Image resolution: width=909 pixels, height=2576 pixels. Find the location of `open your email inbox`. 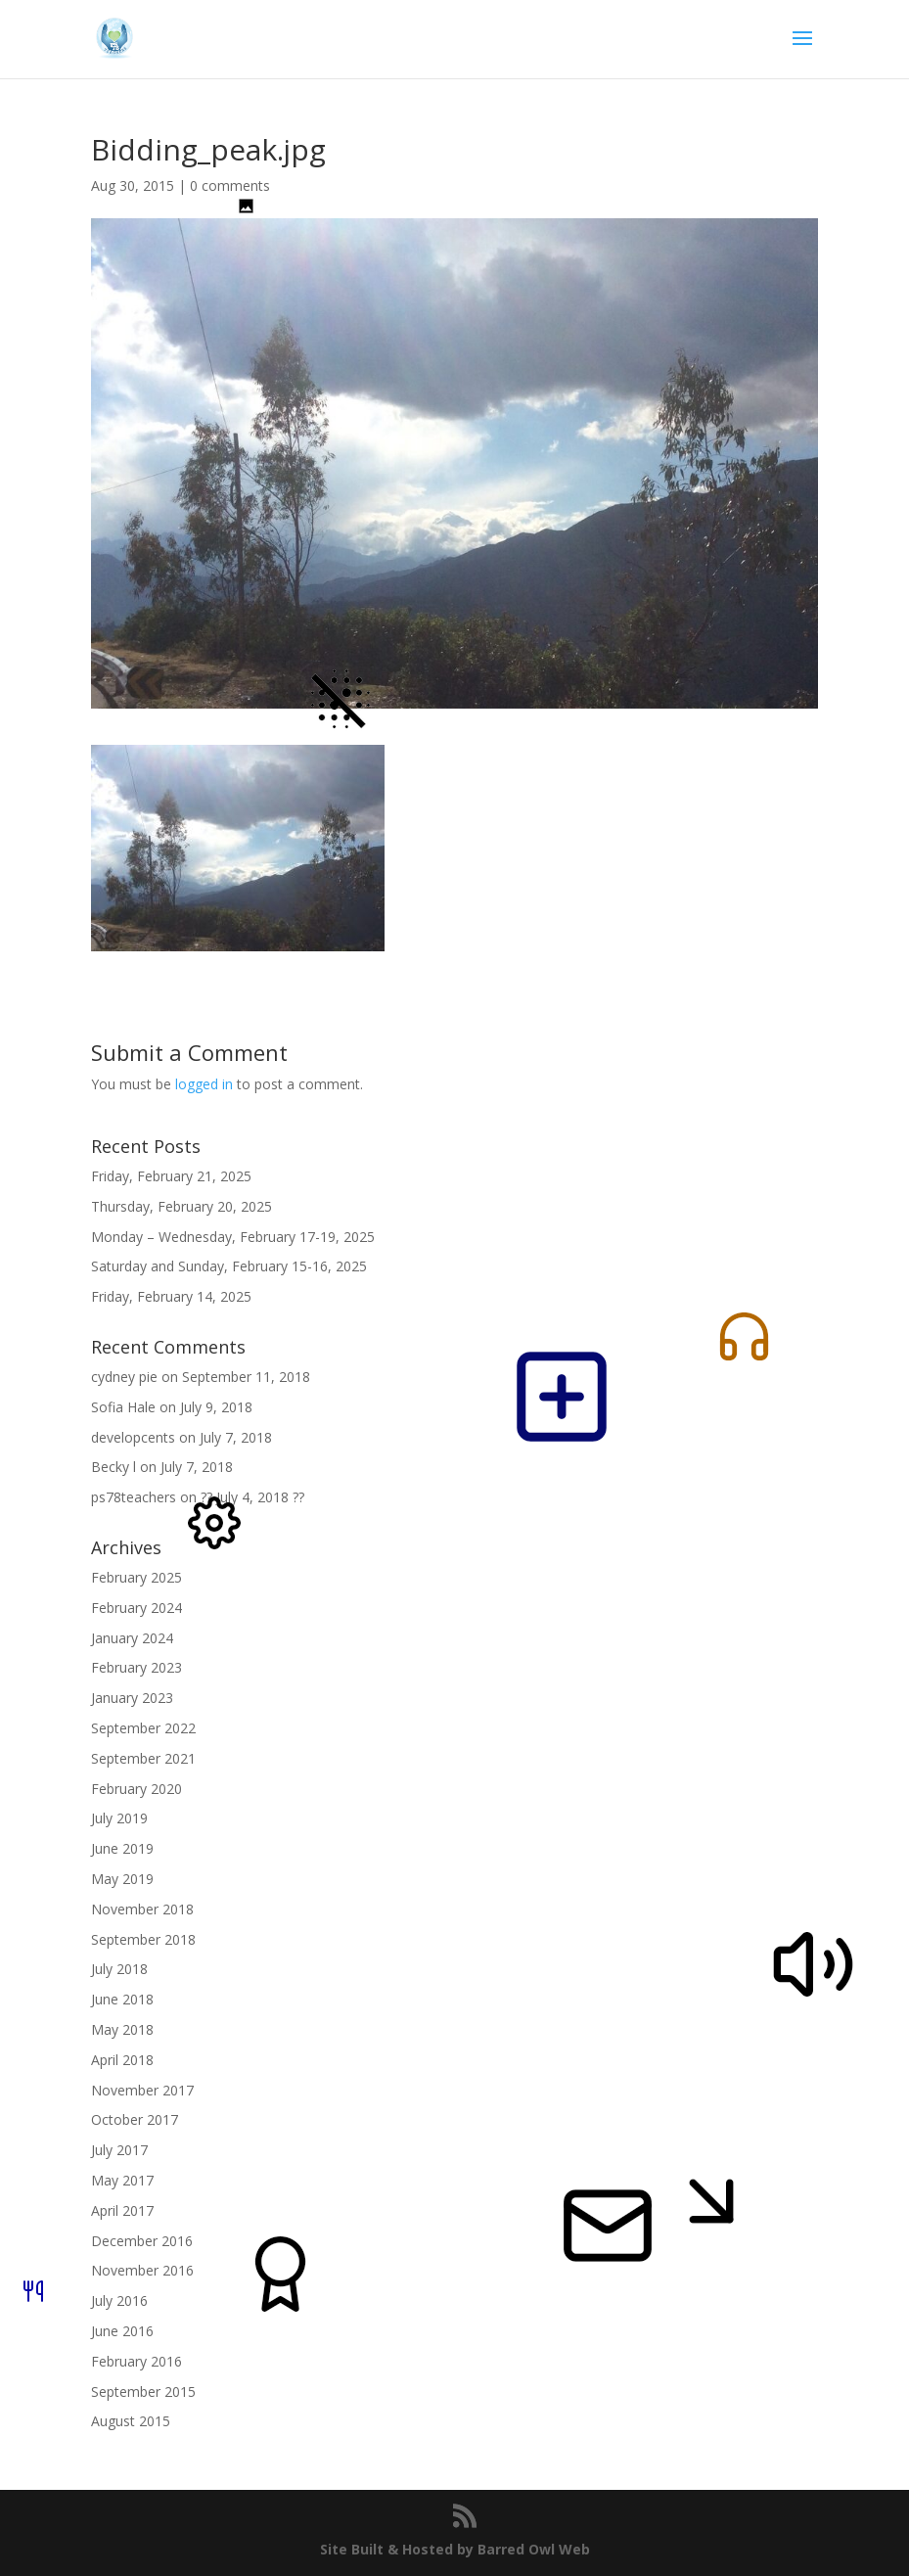

open your email inbox is located at coordinates (608, 2226).